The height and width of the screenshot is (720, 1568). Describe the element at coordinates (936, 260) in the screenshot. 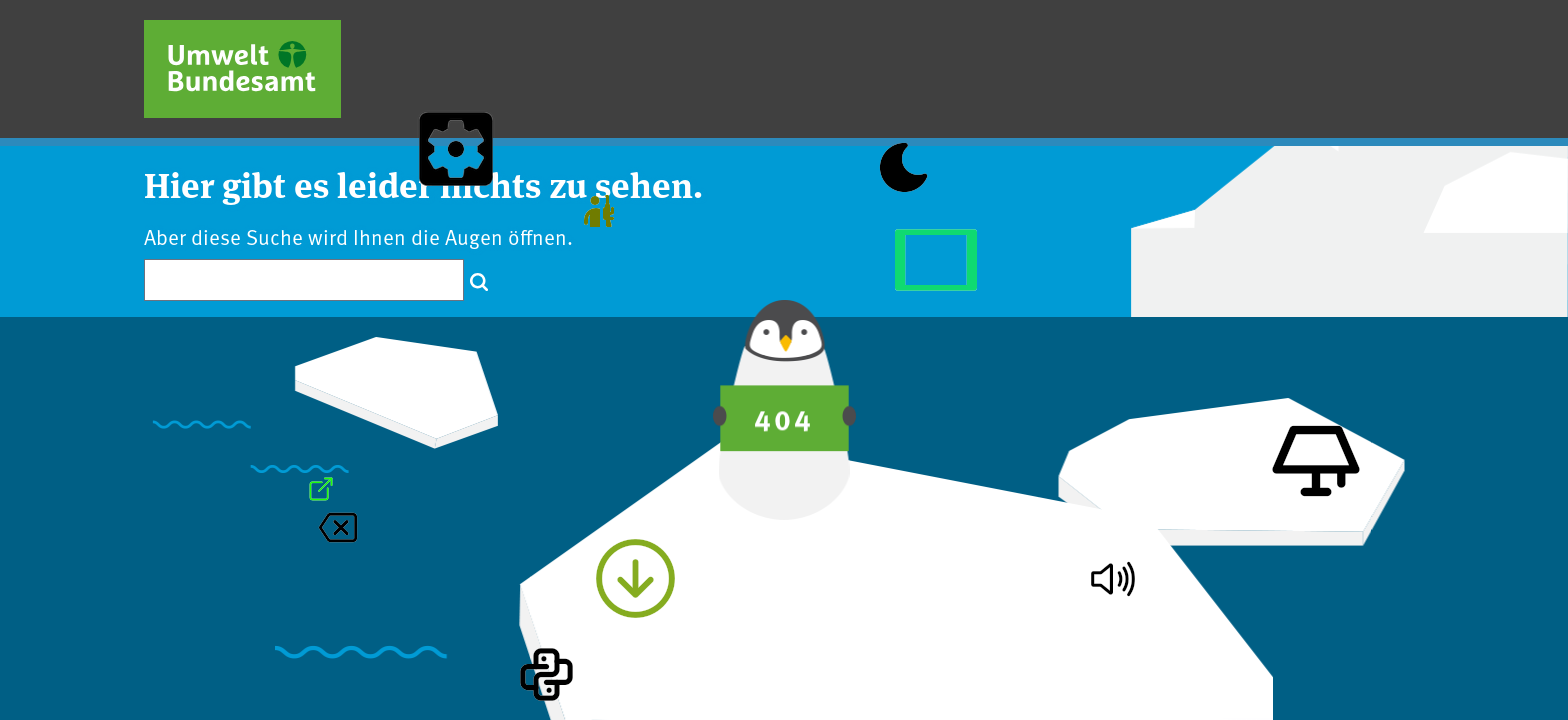

I see `switch to landscape mode` at that location.